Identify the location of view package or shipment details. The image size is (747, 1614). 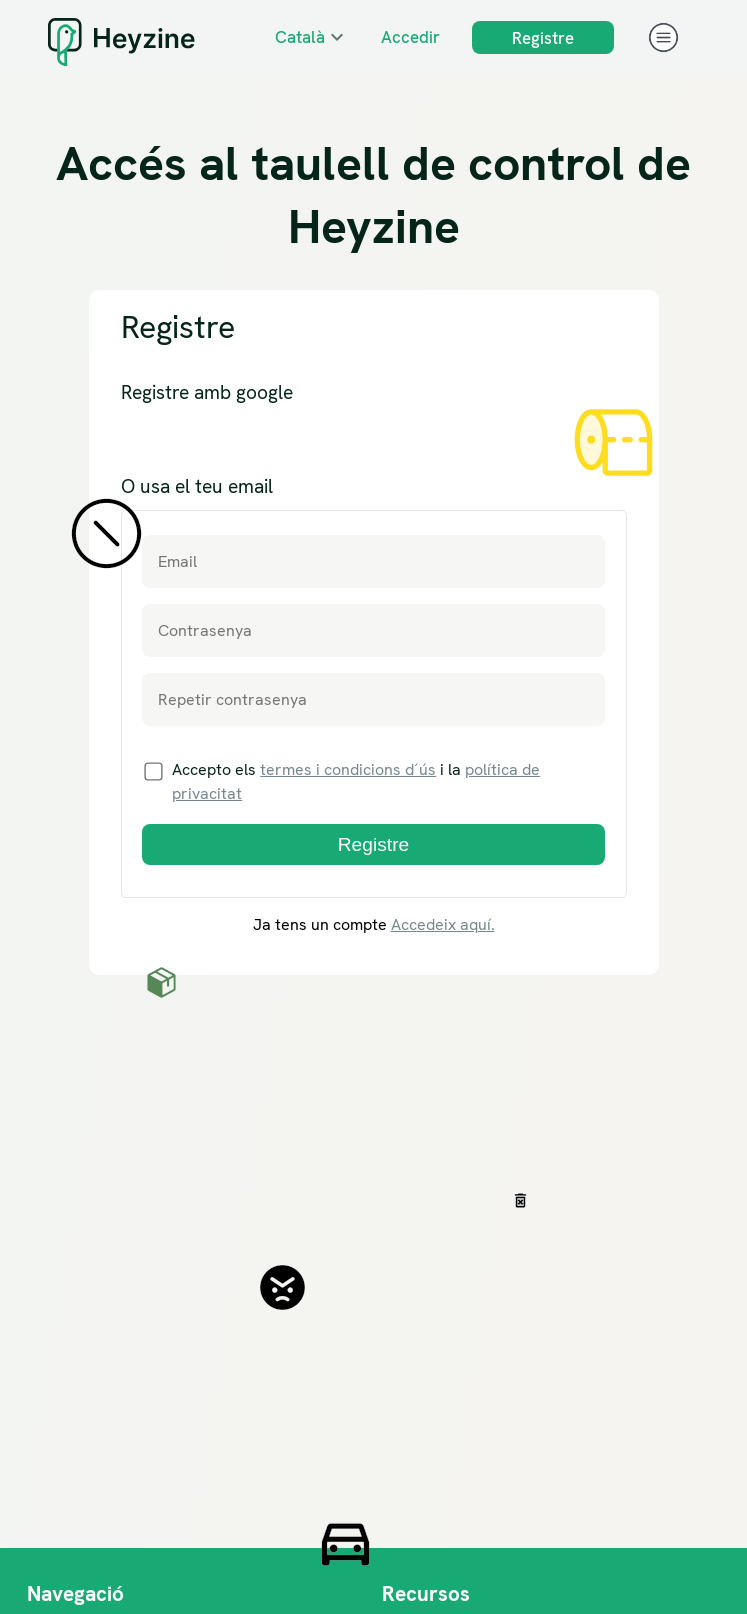
(161, 982).